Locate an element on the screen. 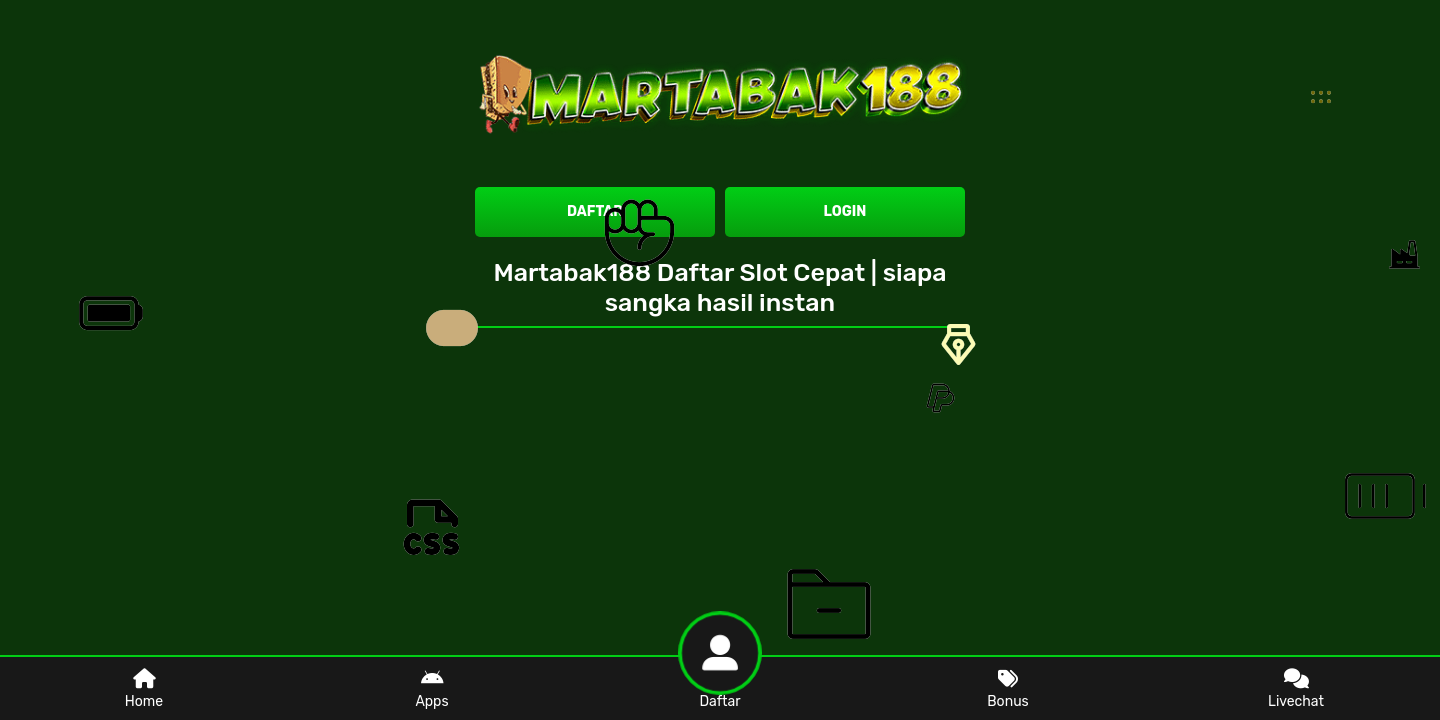  pay with paypal is located at coordinates (940, 398).